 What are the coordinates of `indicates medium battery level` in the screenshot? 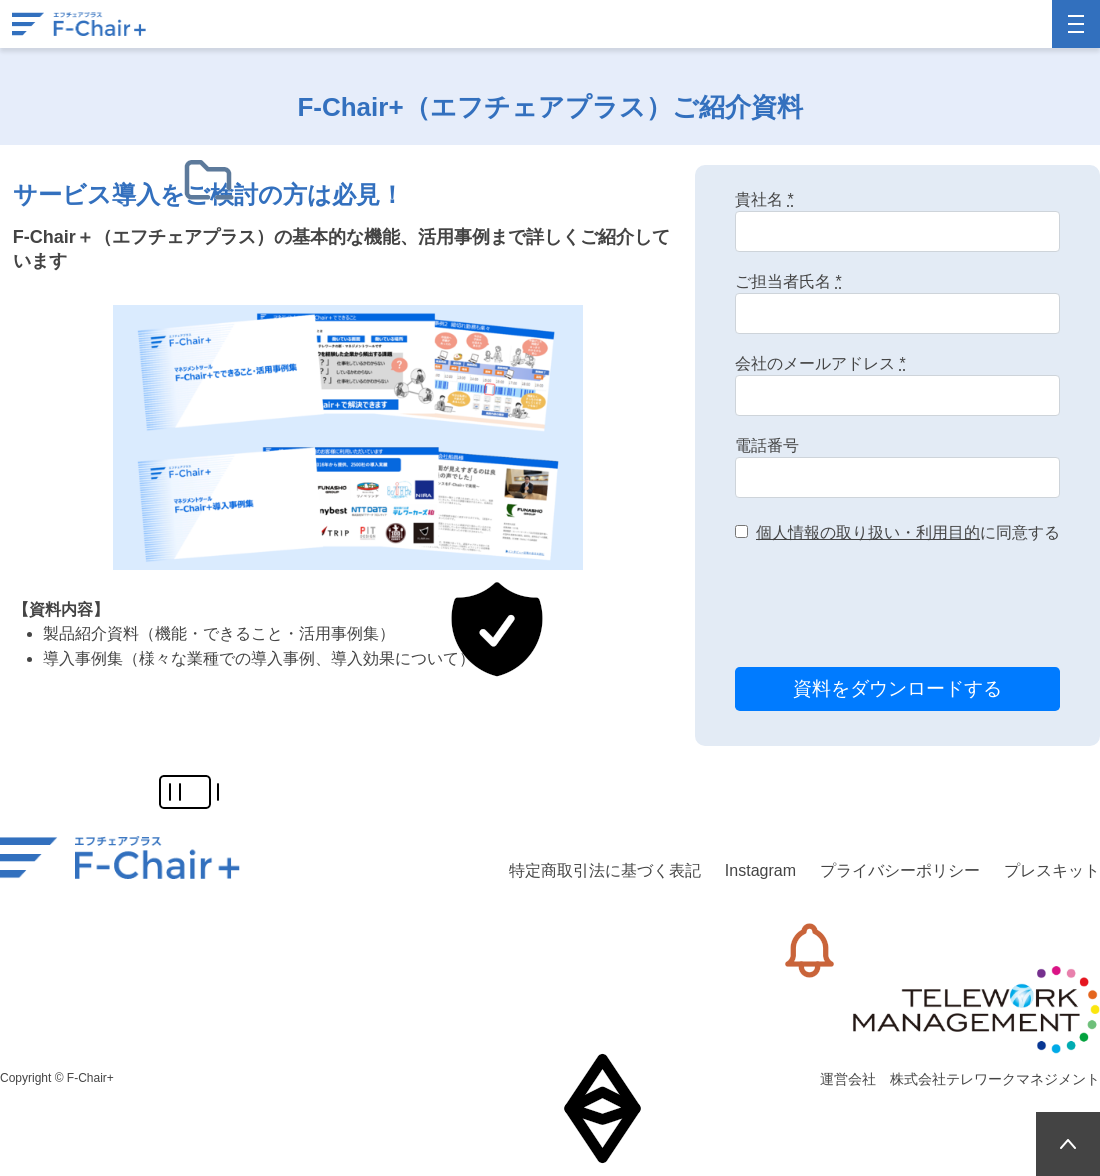 It's located at (188, 792).